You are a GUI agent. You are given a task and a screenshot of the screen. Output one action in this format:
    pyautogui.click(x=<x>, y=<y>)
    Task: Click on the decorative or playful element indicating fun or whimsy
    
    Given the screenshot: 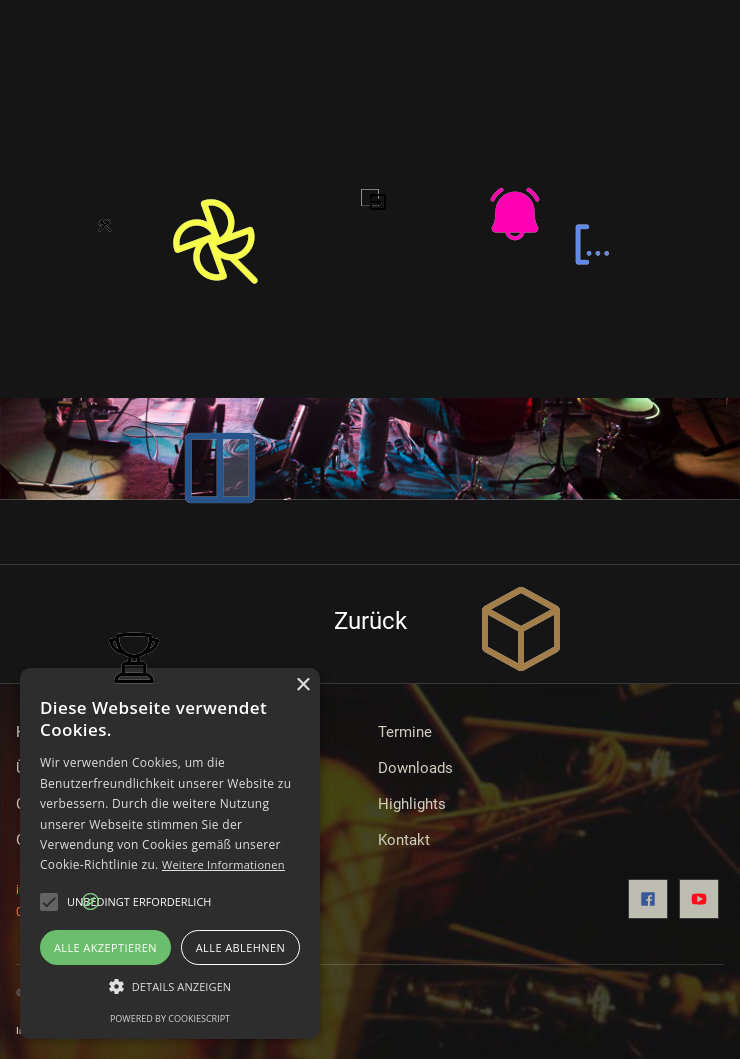 What is the action you would take?
    pyautogui.click(x=217, y=243)
    